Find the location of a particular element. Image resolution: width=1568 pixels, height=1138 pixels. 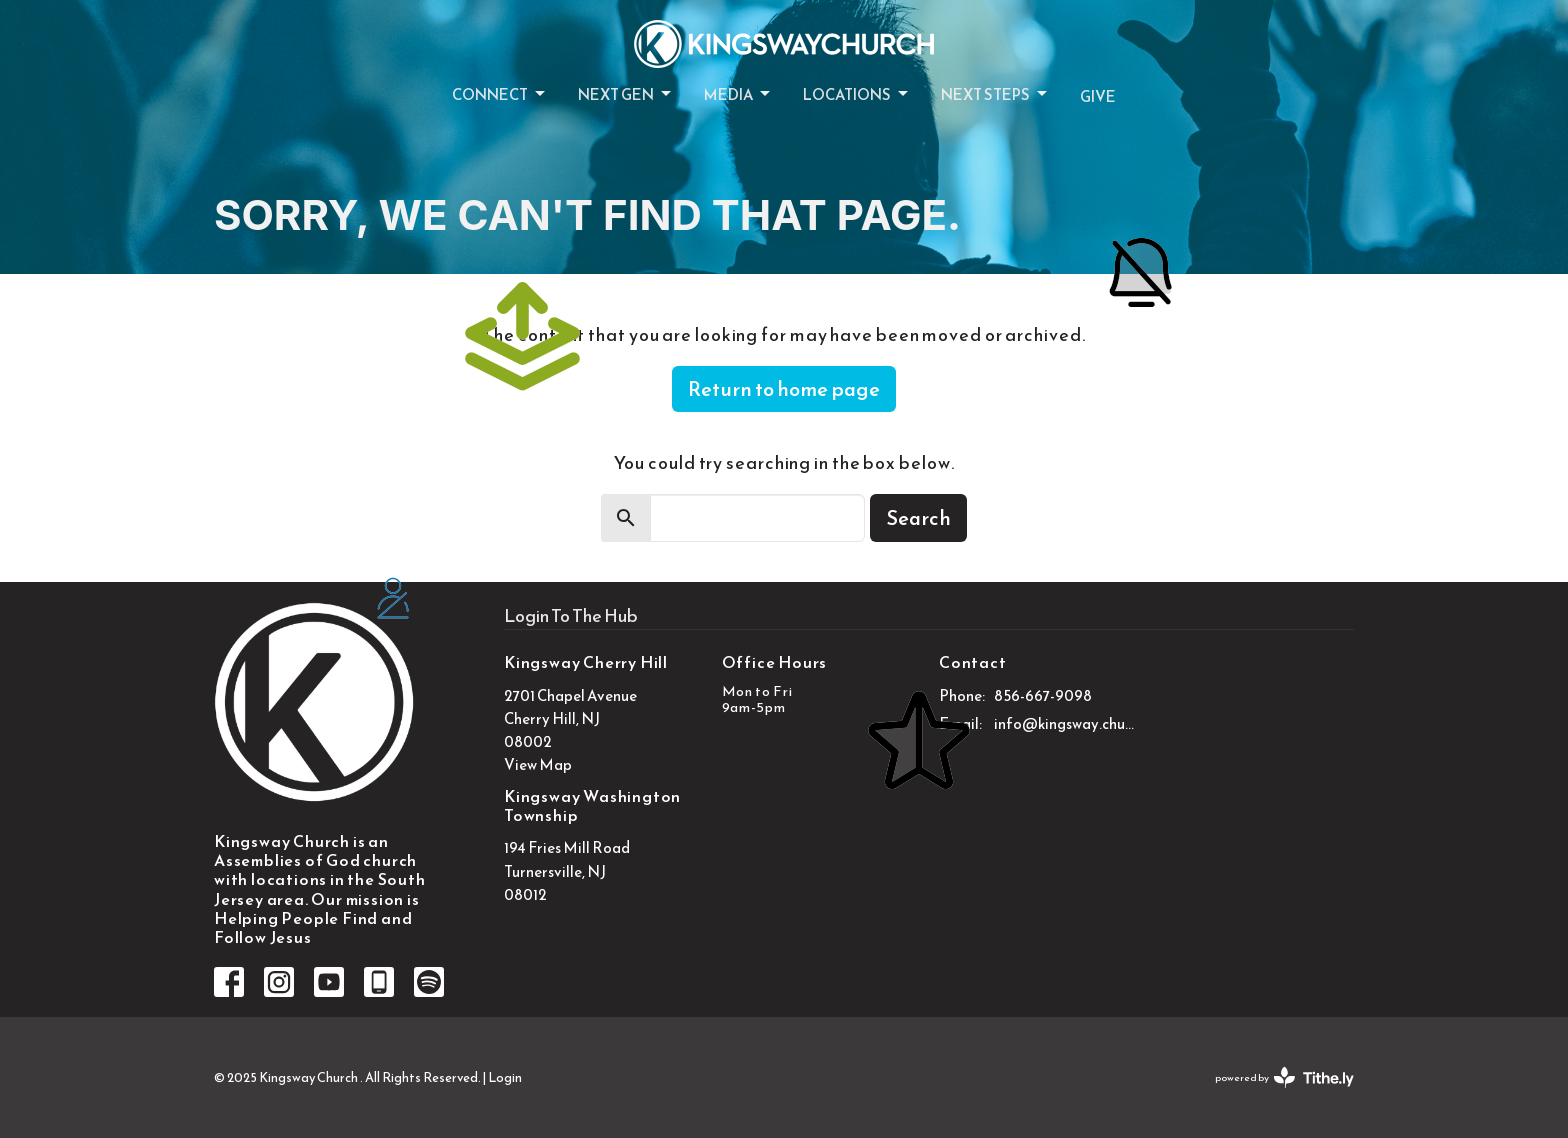

fasten seatbelt reminder is located at coordinates (393, 598).